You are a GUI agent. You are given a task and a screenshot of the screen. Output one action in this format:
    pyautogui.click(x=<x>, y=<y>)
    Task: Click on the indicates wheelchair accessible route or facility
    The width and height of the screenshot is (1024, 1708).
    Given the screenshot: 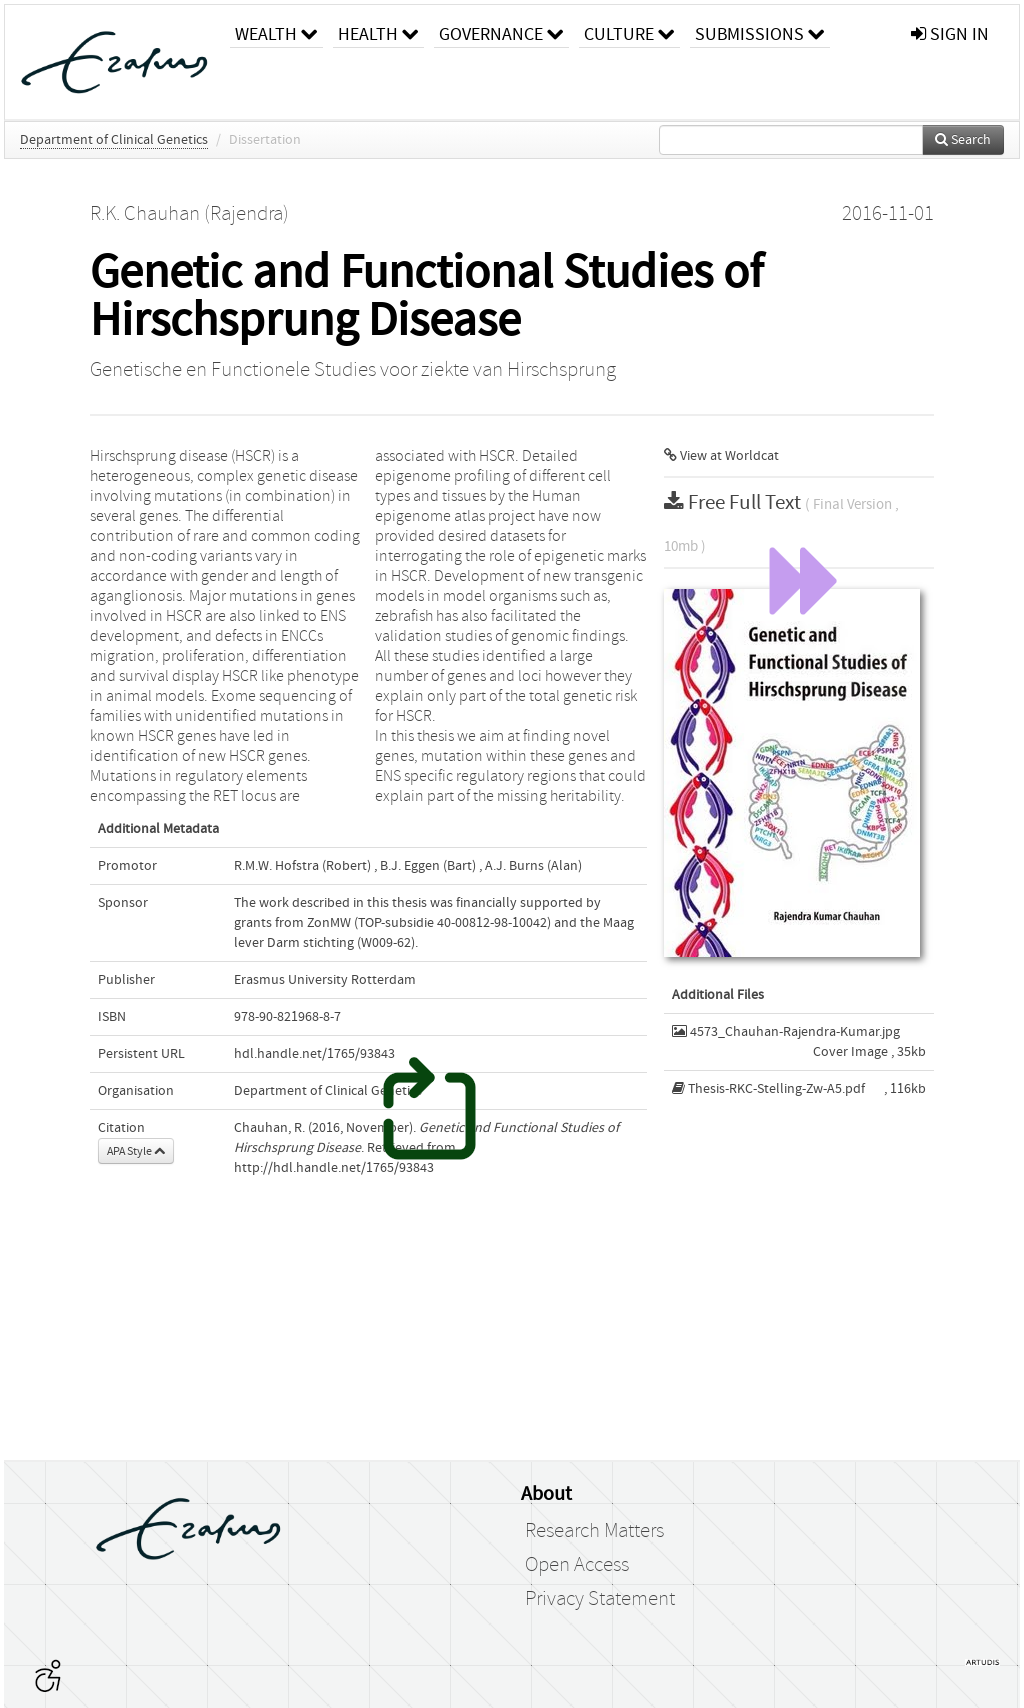 What is the action you would take?
    pyautogui.click(x=48, y=1676)
    